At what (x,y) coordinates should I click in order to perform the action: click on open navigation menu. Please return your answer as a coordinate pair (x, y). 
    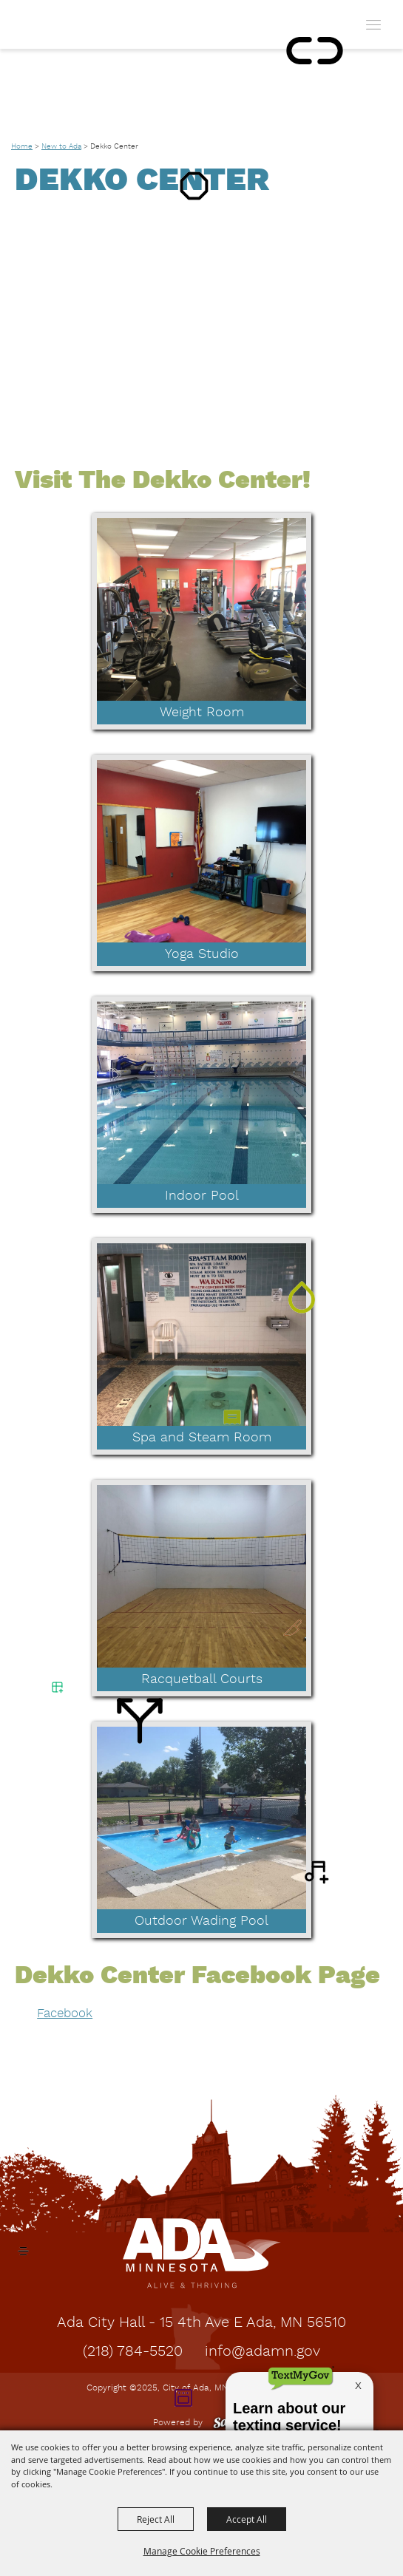
    Looking at the image, I should click on (23, 2251).